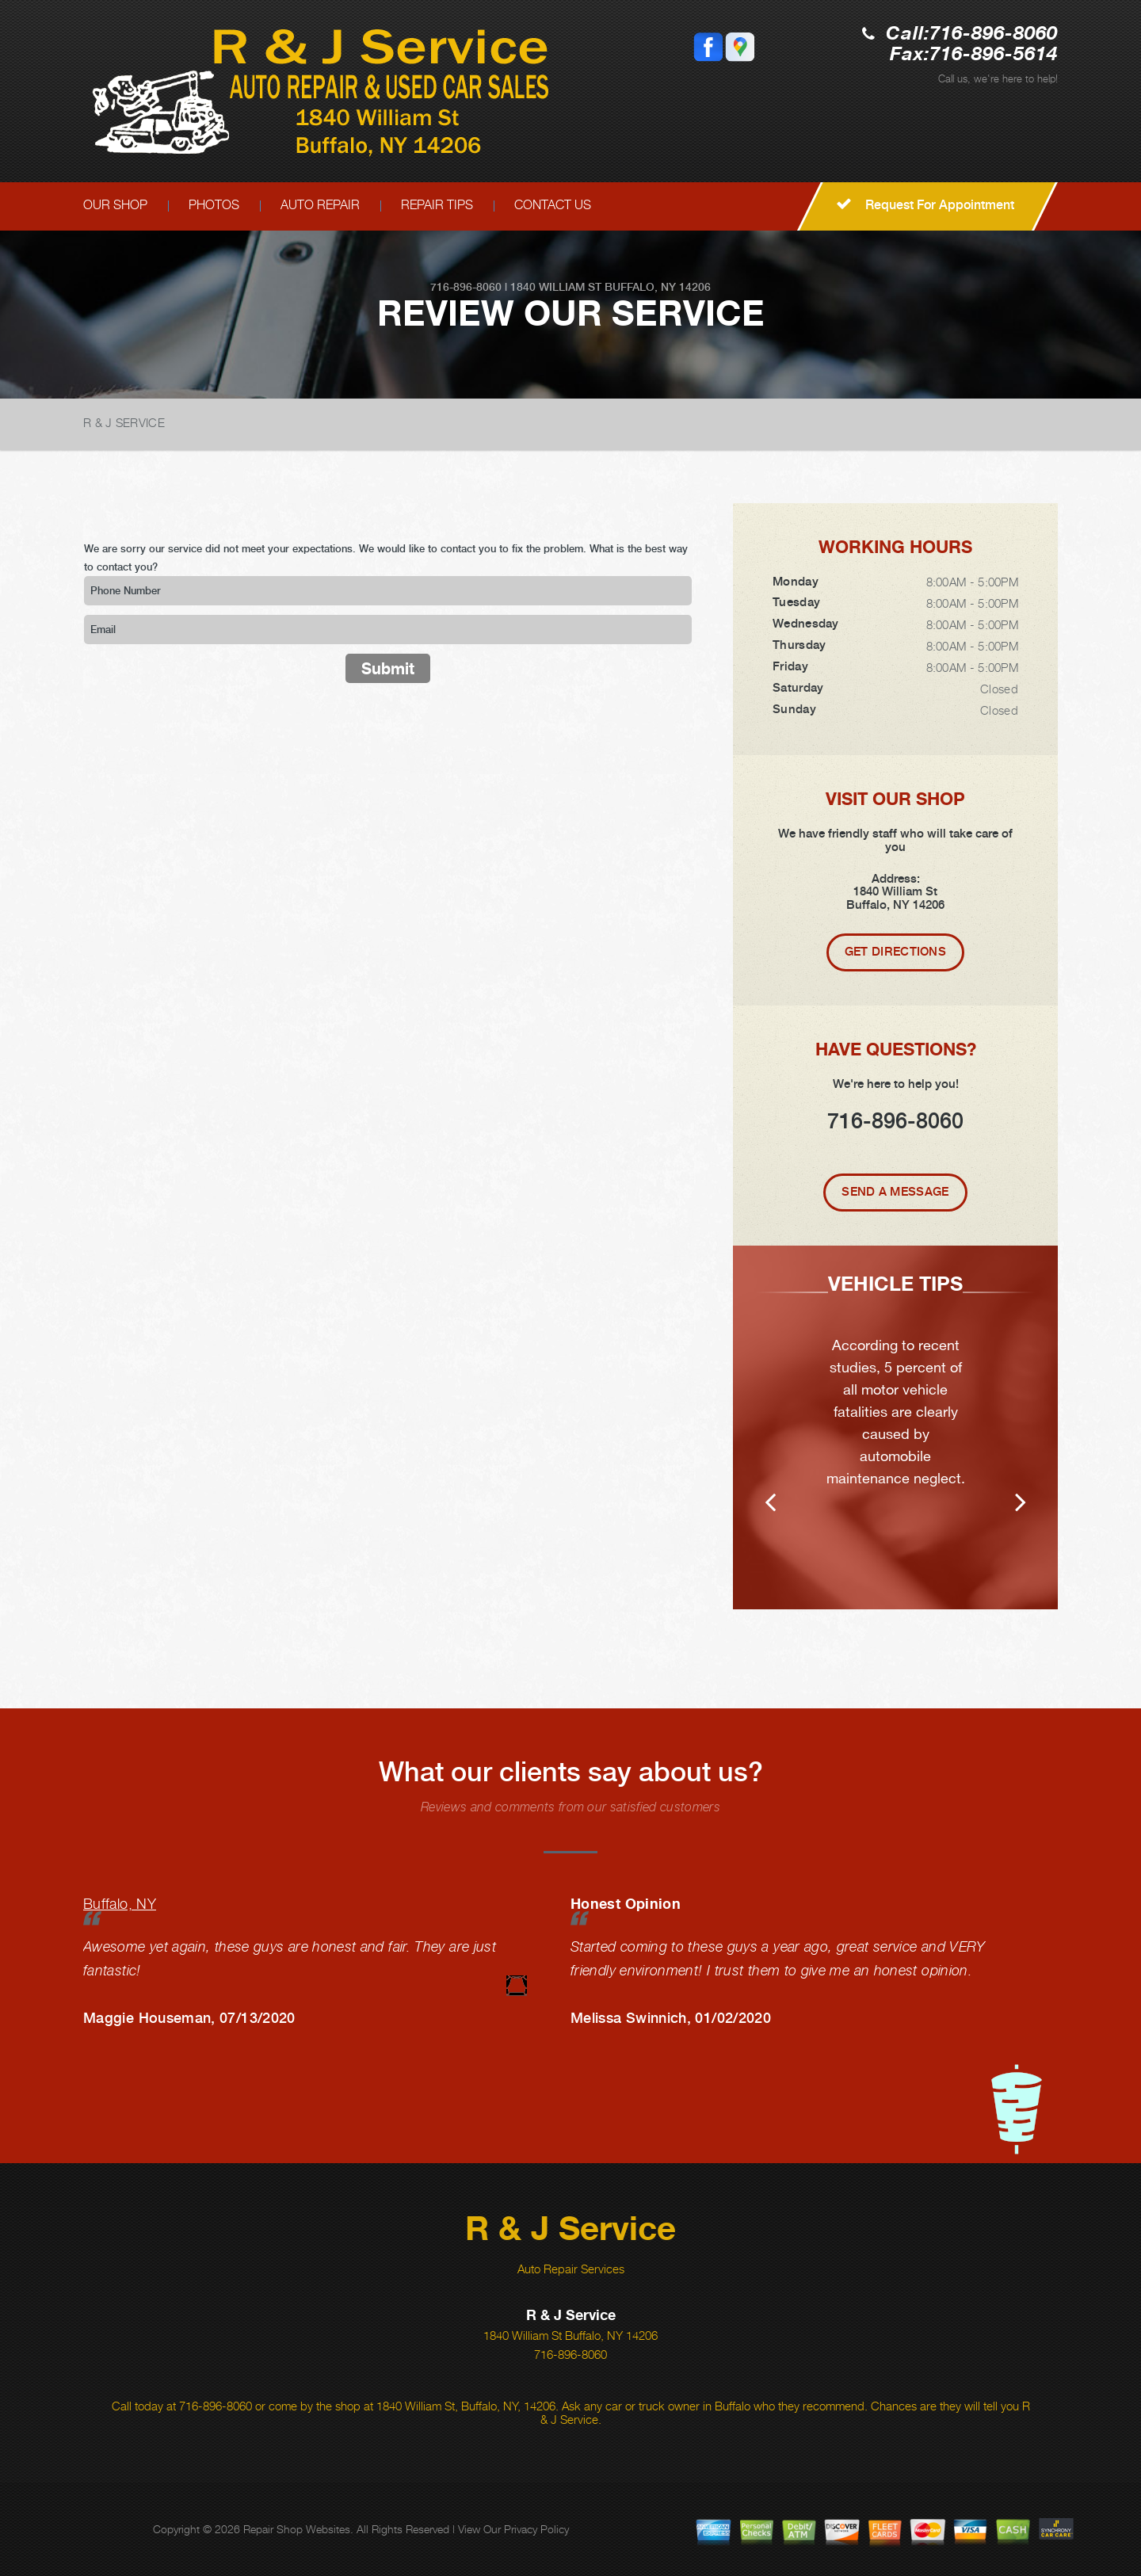 This screenshot has width=1141, height=2576. Describe the element at coordinates (517, 1986) in the screenshot. I see `access theater or entertainment content` at that location.